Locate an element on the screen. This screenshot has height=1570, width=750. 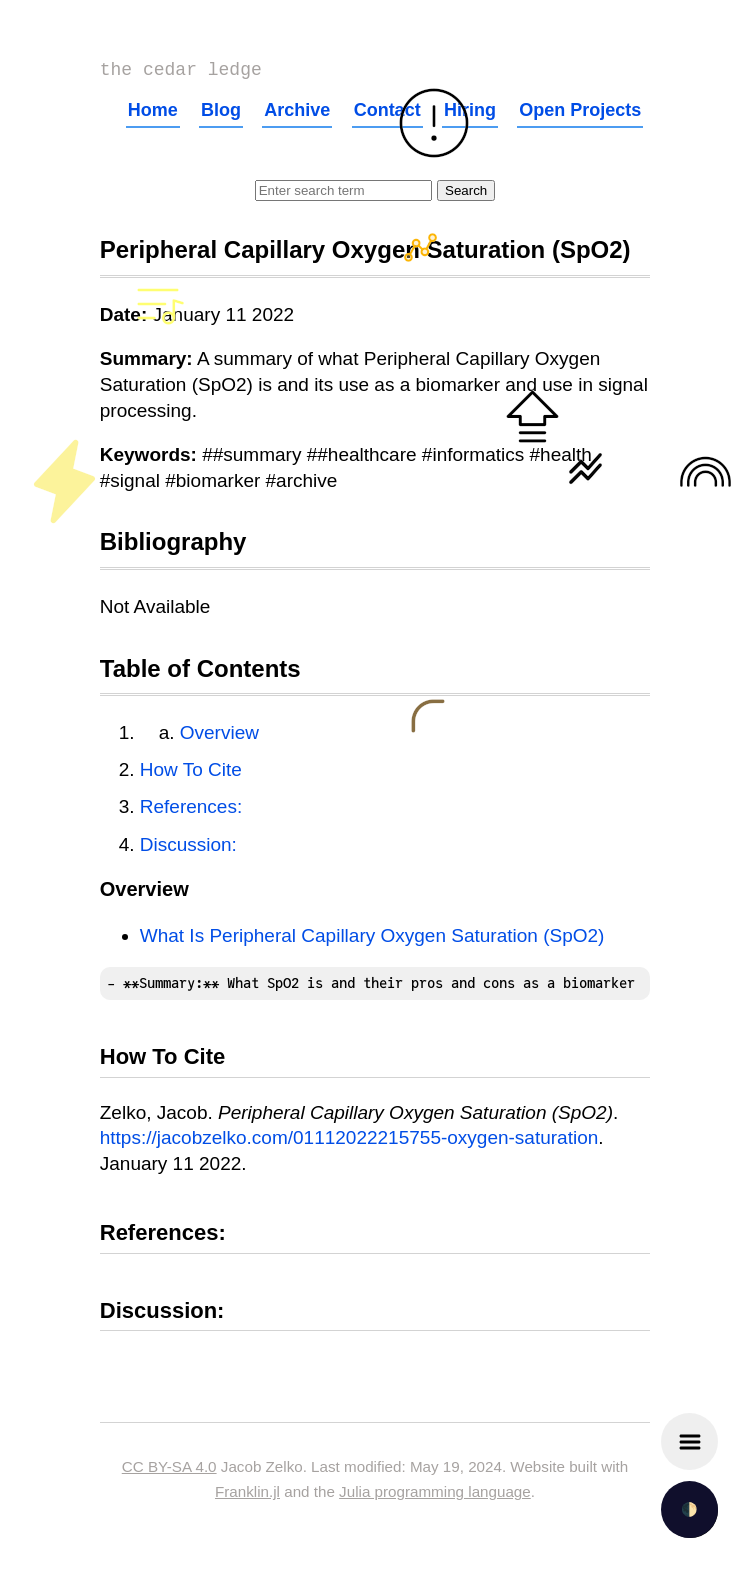
view your playlist is located at coordinates (158, 304).